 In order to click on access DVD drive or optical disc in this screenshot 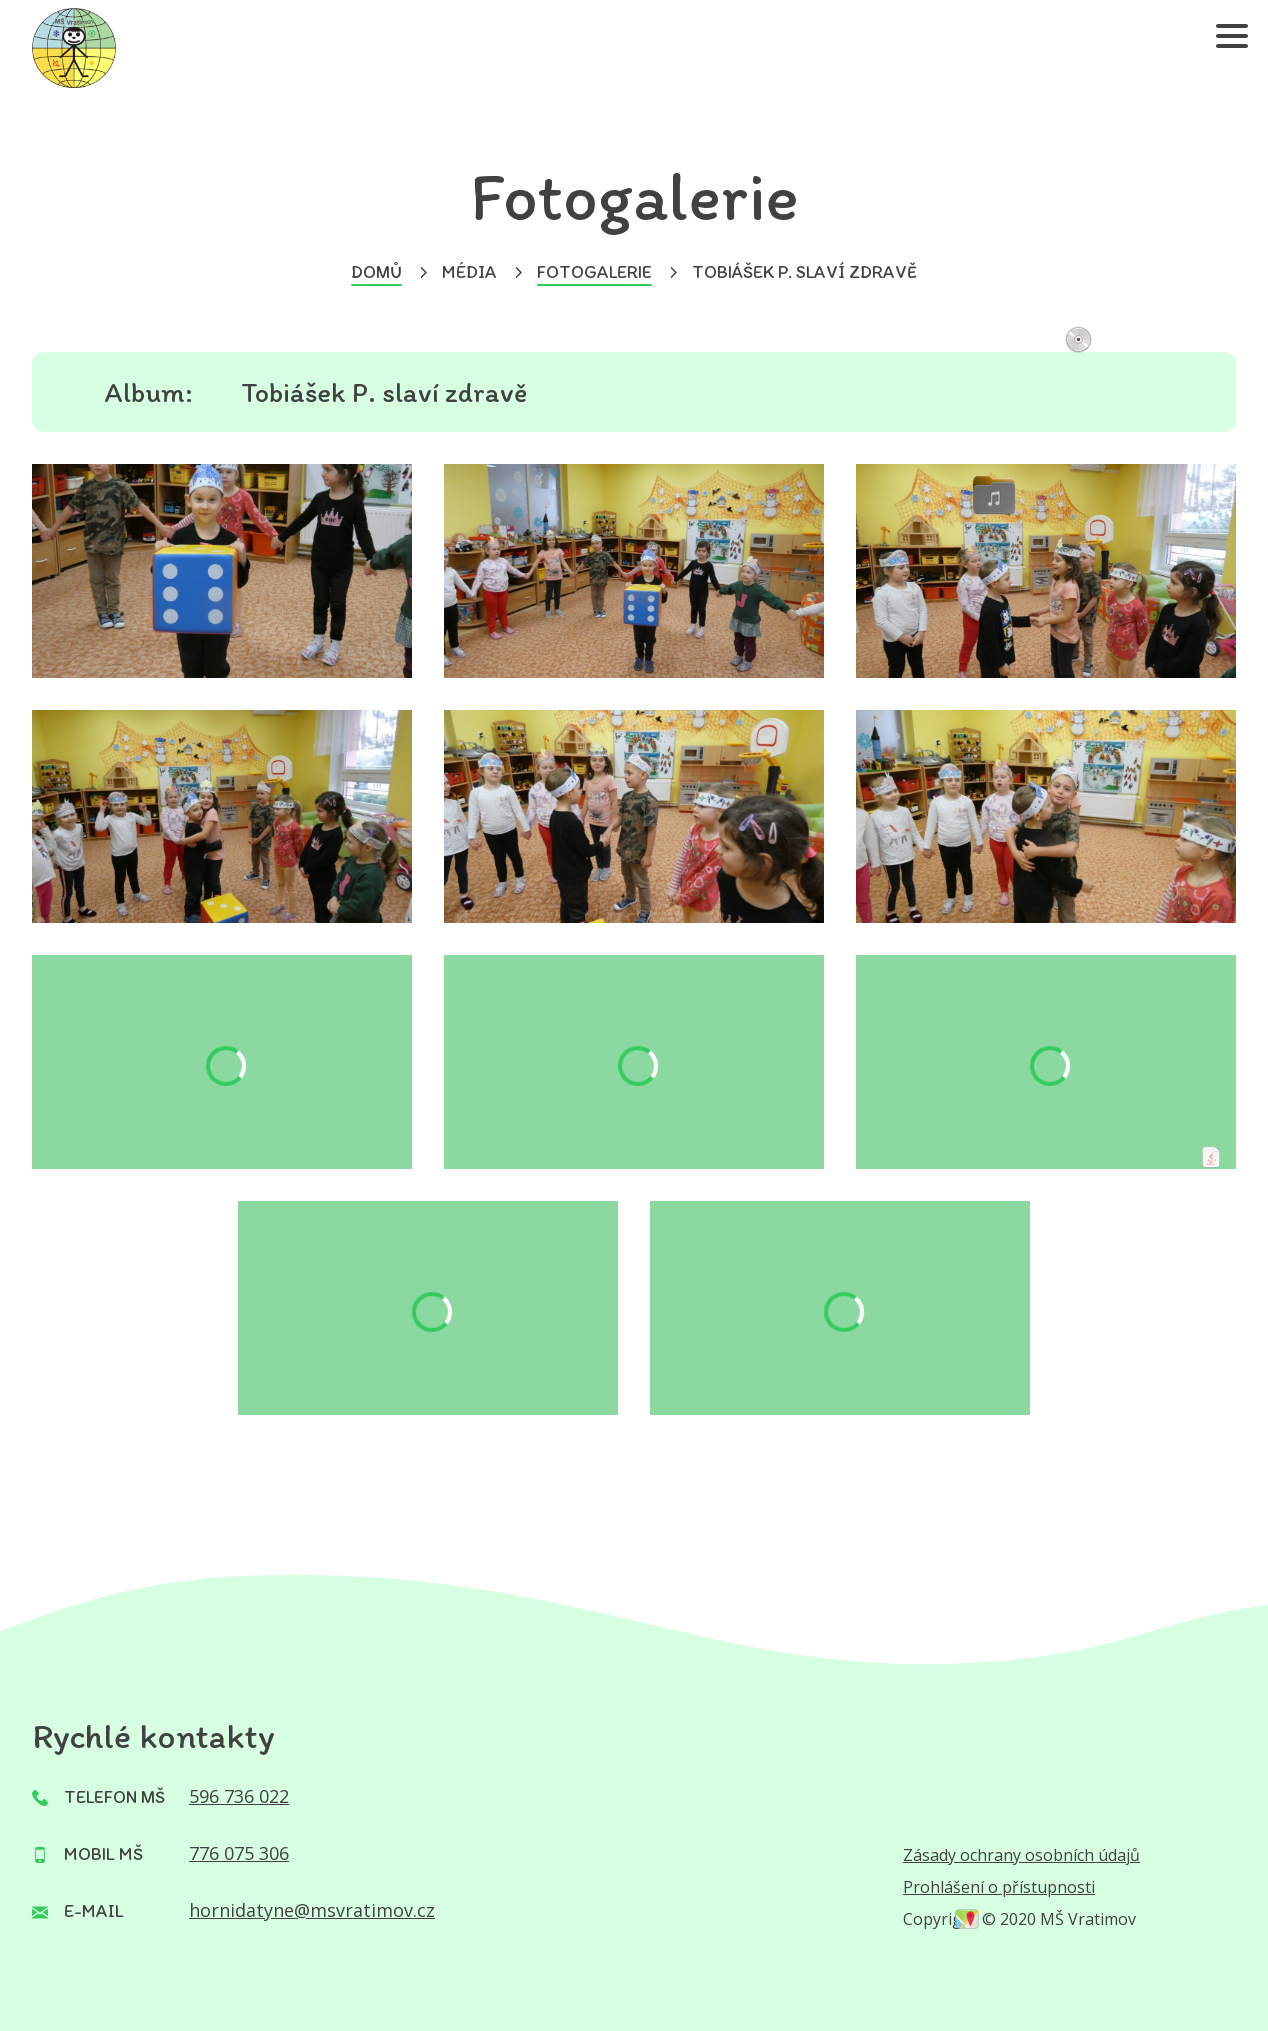, I will do `click(1078, 339)`.